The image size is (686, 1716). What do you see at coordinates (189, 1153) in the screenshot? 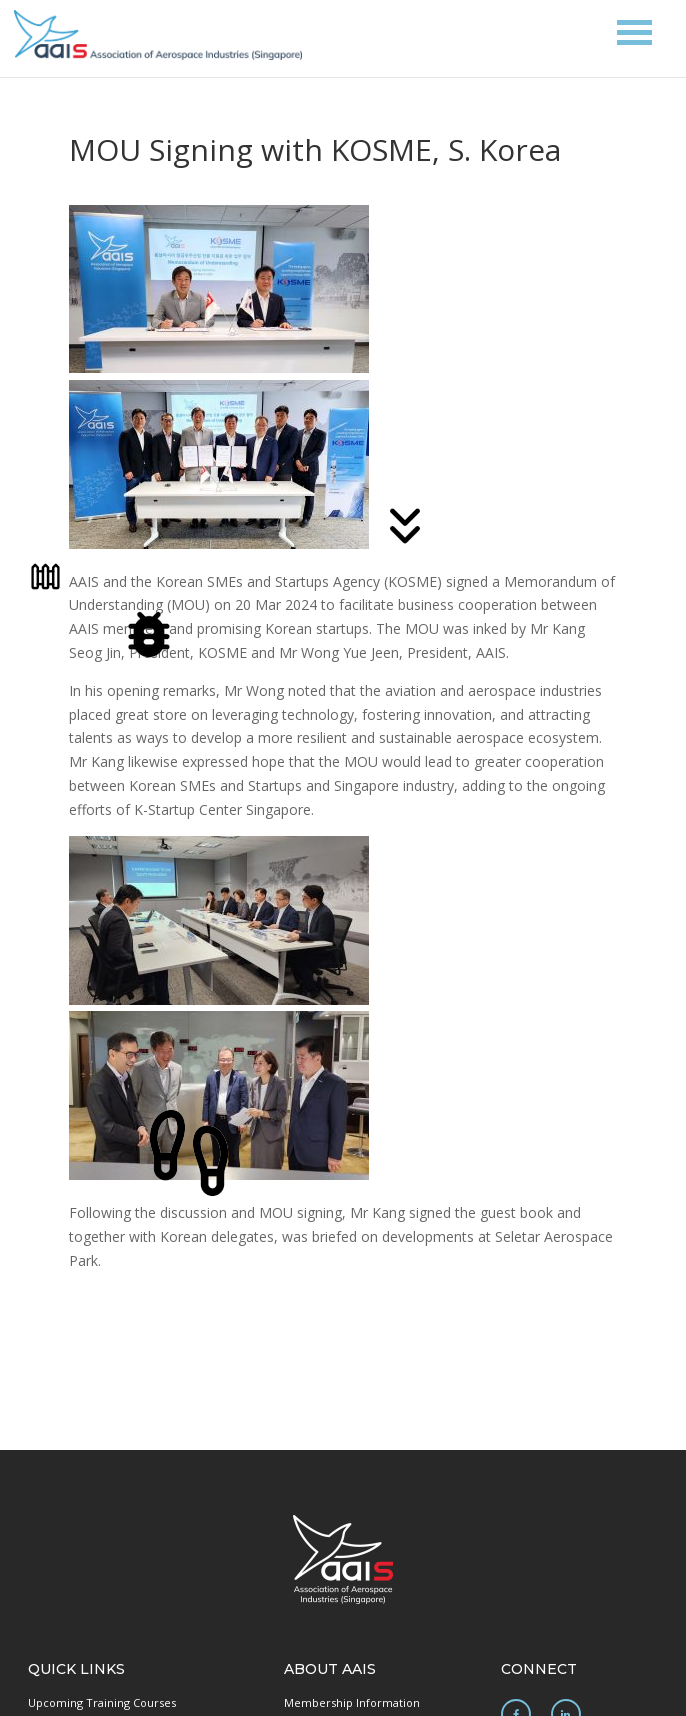
I see `view step count or walking activity` at bounding box center [189, 1153].